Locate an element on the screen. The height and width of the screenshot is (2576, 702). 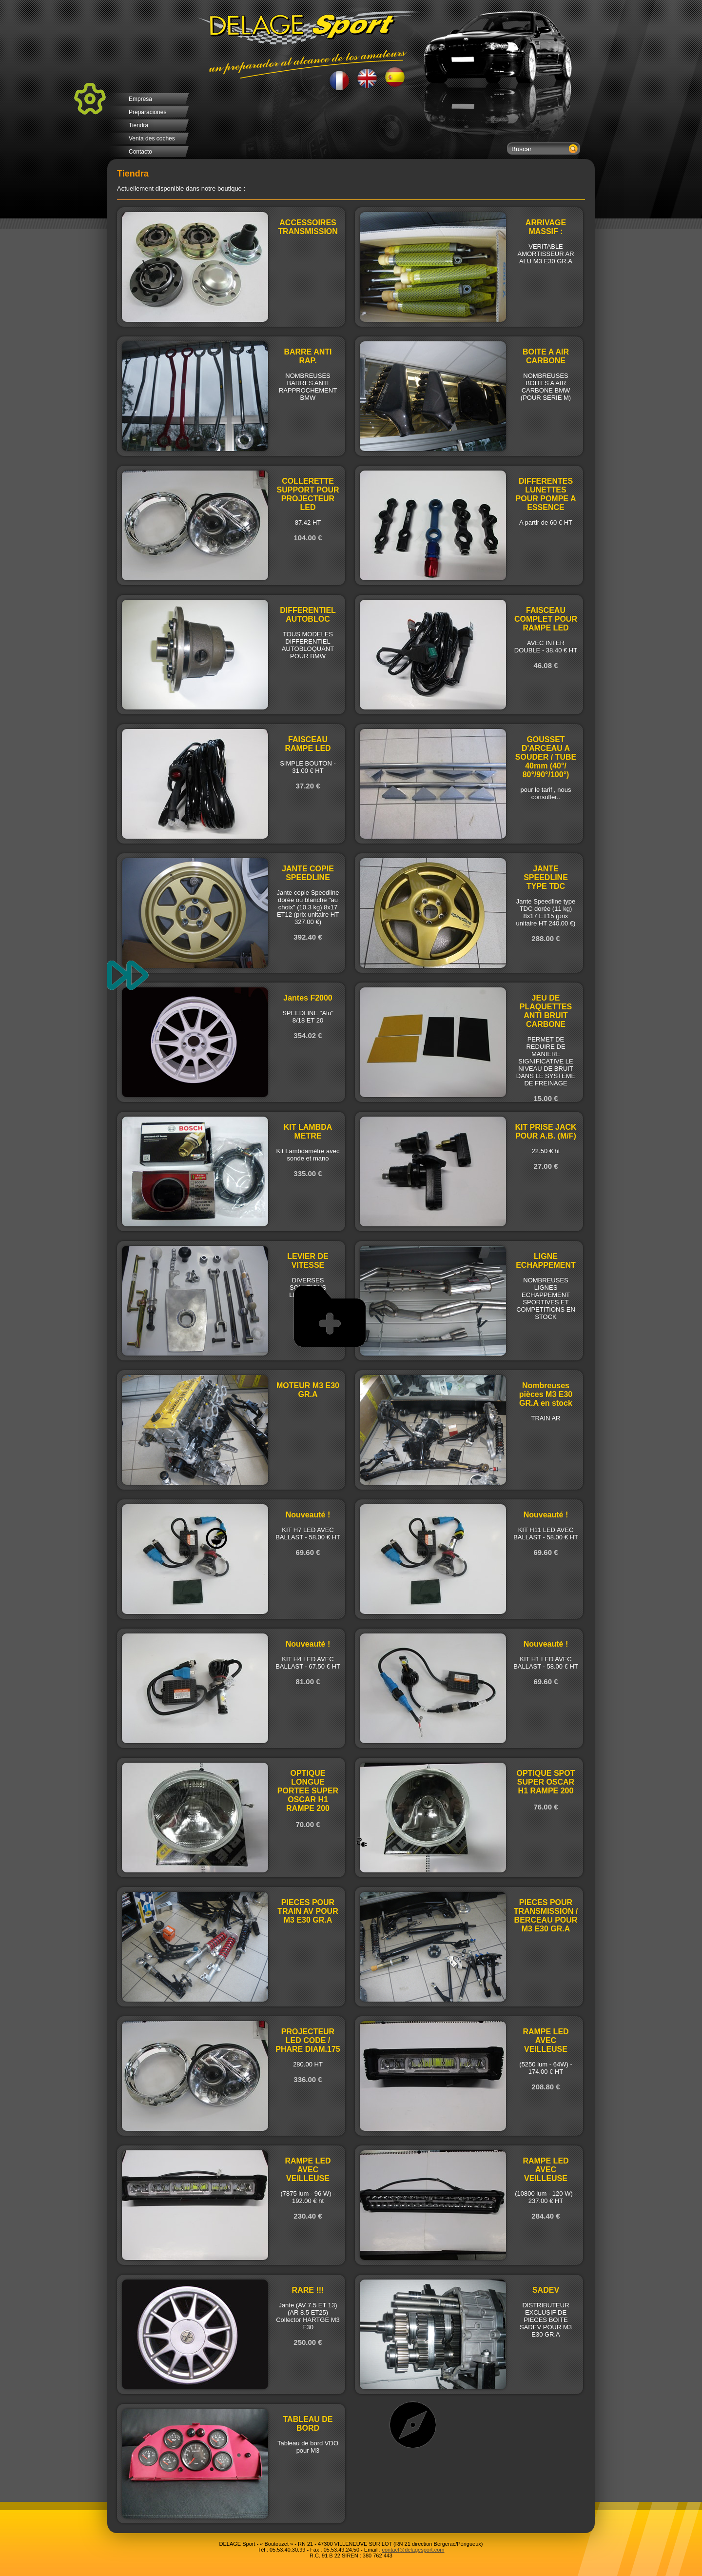
access app settings is located at coordinates (90, 98).